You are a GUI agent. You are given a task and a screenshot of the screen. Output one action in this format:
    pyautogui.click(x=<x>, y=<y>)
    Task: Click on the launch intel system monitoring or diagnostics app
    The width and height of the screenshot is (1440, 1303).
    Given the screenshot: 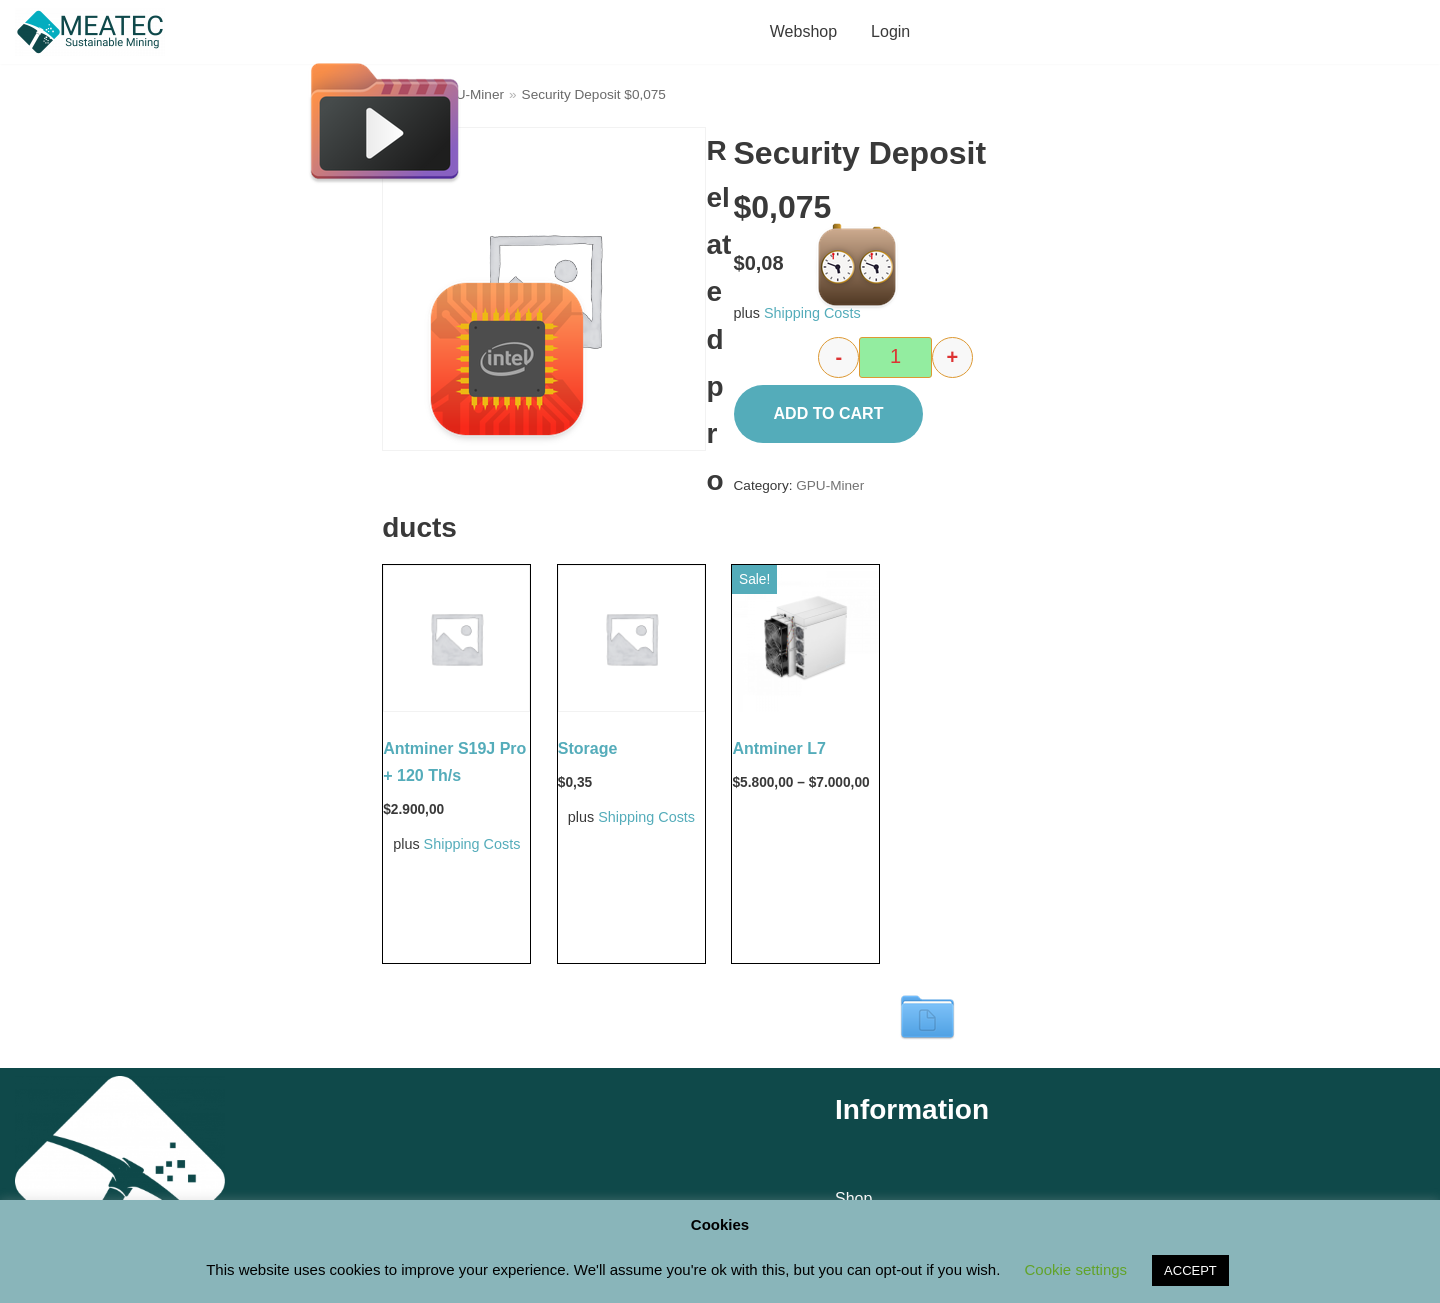 What is the action you would take?
    pyautogui.click(x=507, y=359)
    